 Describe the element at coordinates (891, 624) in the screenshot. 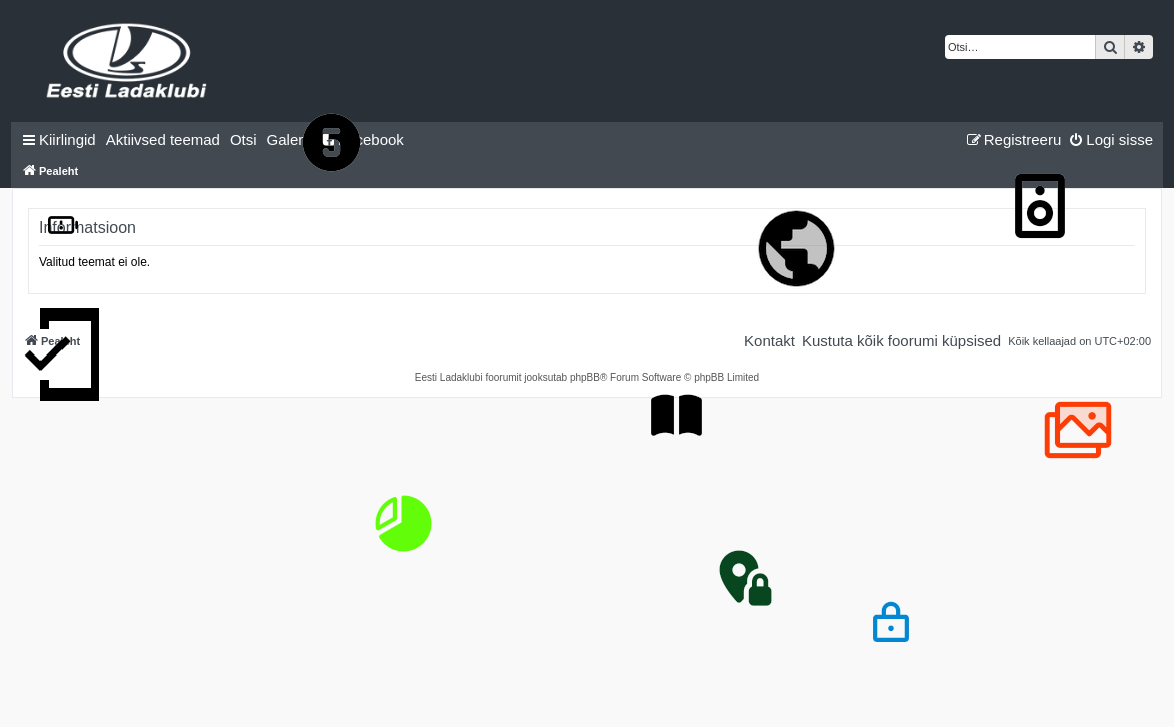

I see `lock or secure this item` at that location.